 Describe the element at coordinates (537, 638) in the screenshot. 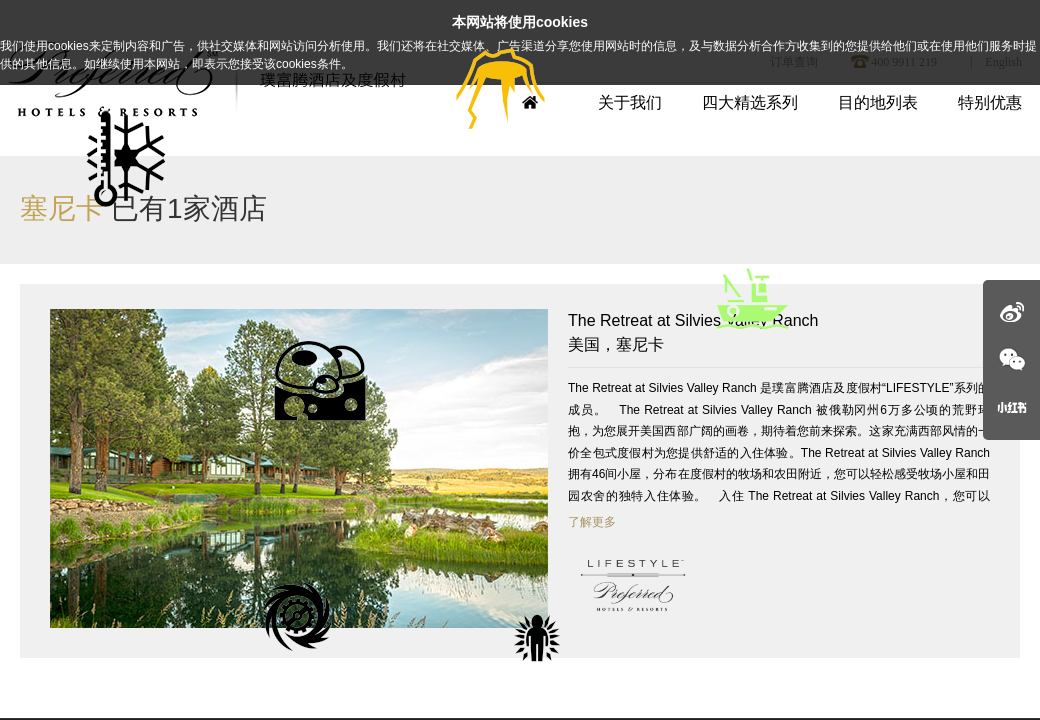

I see `activate frost aura ability` at that location.